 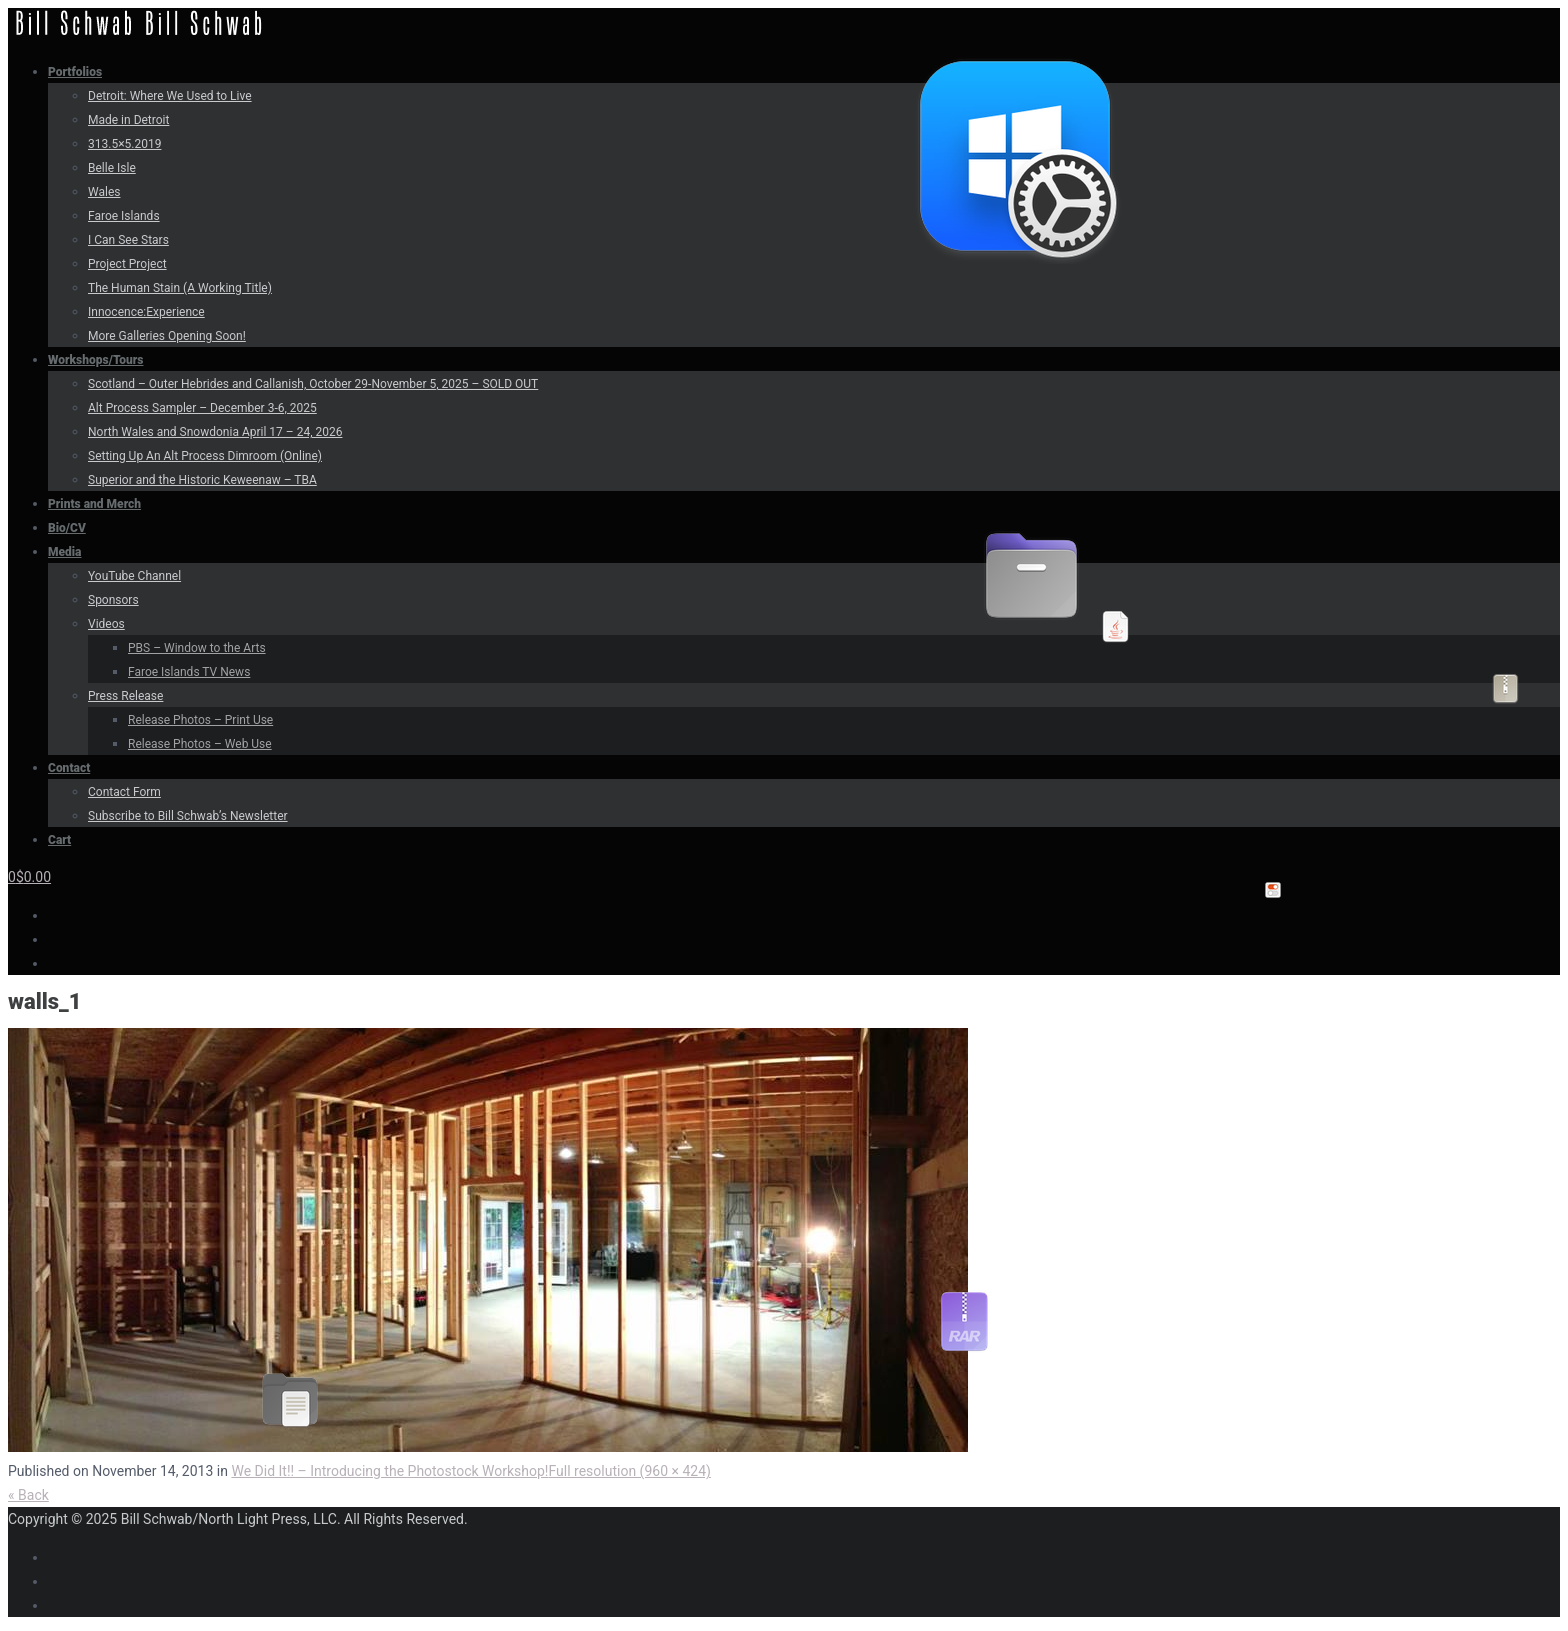 I want to click on open file roller archive manager, so click(x=1505, y=688).